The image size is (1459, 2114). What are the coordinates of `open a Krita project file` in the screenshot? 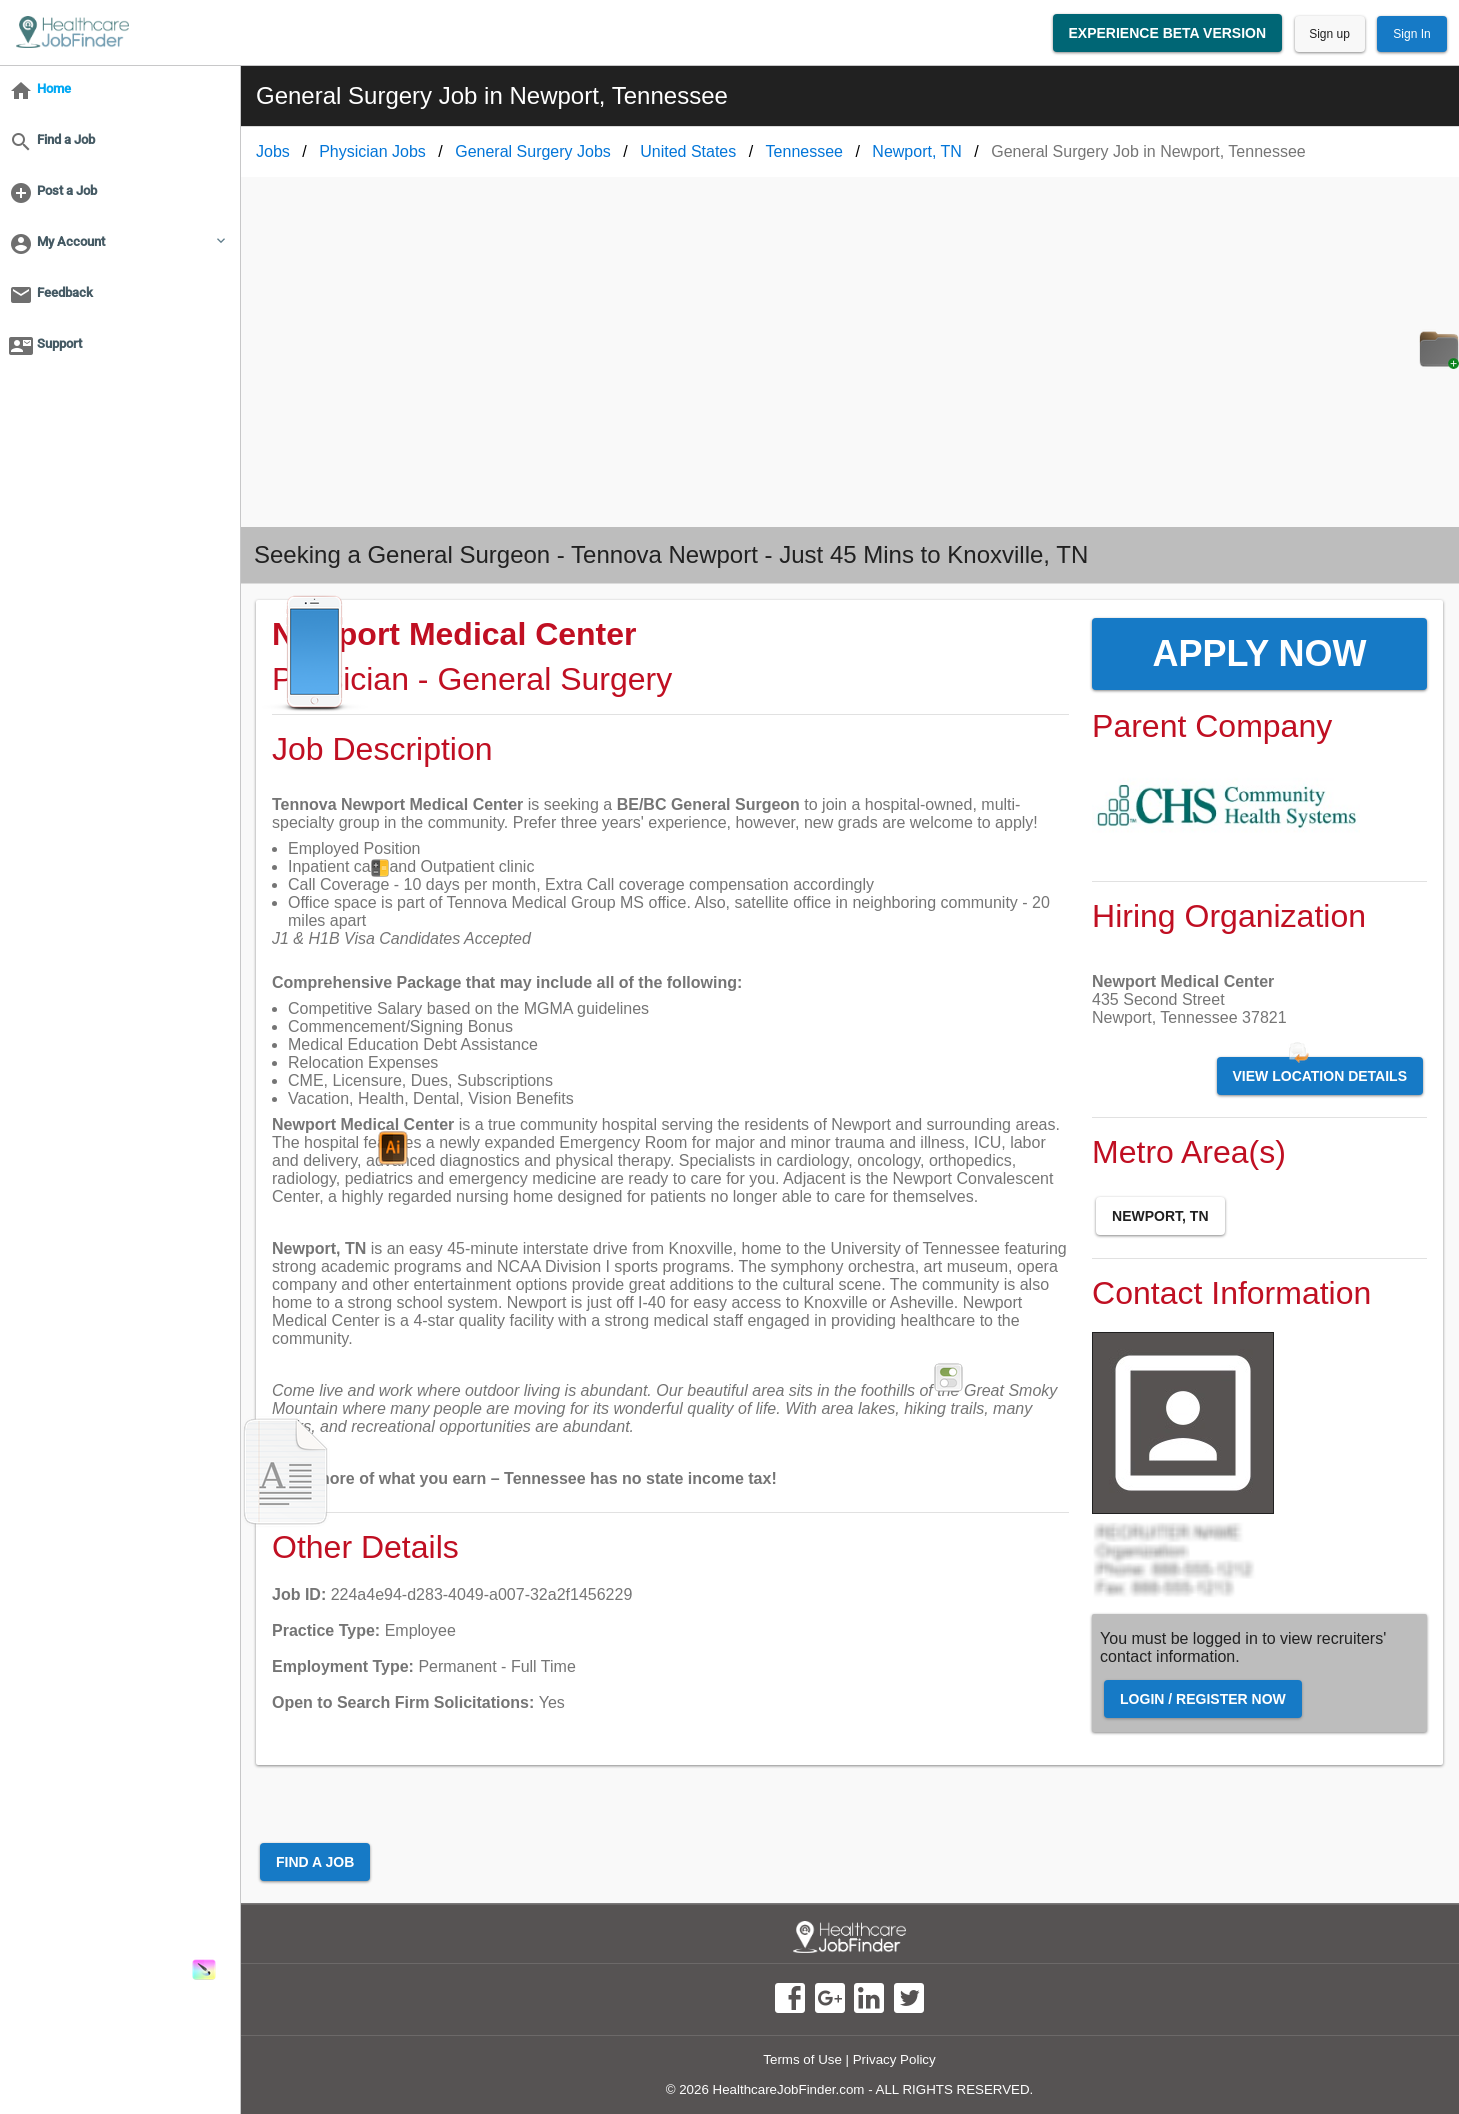 It's located at (204, 1969).